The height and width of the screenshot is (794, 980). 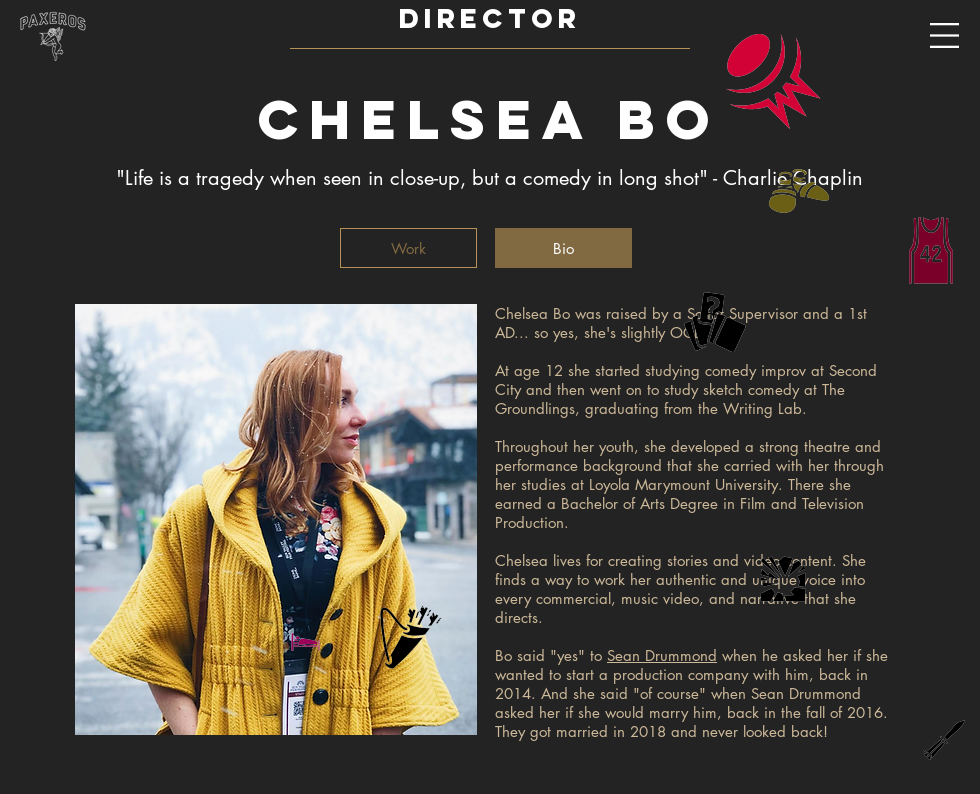 What do you see at coordinates (931, 250) in the screenshot?
I see `view team roster or player information` at bounding box center [931, 250].